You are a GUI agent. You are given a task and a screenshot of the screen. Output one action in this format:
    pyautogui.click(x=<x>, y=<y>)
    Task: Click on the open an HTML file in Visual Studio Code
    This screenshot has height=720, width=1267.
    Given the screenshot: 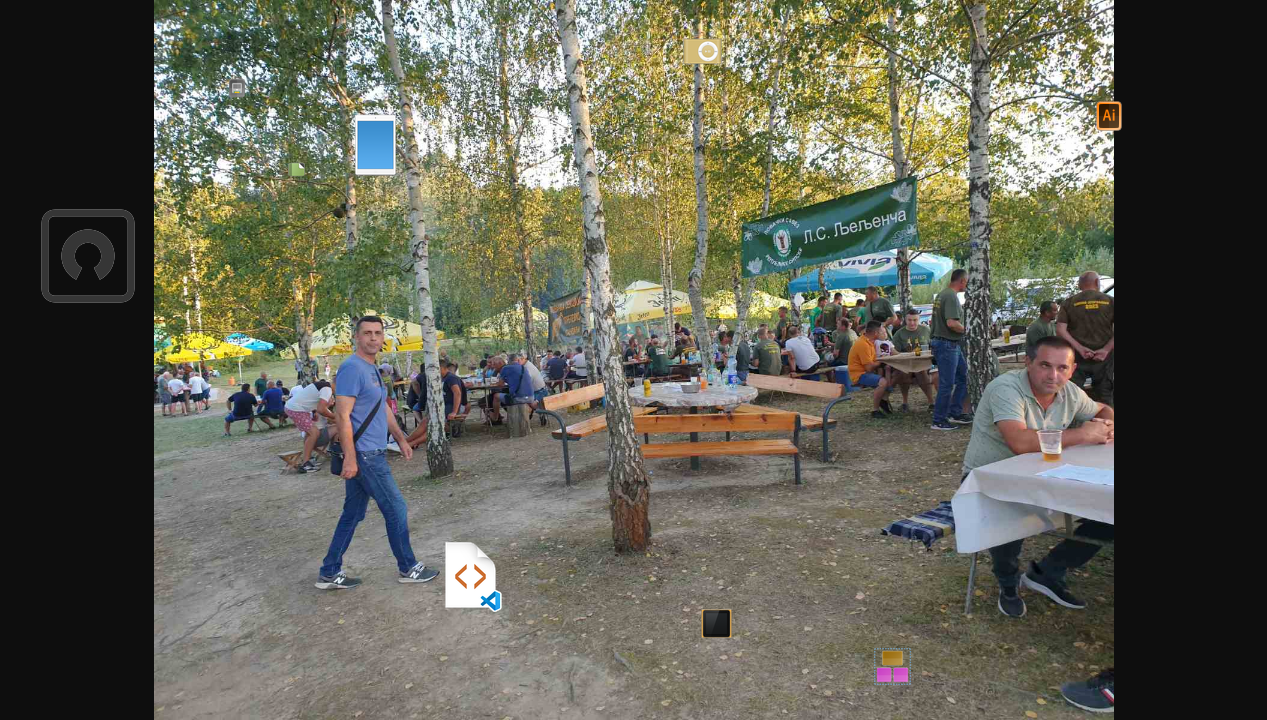 What is the action you would take?
    pyautogui.click(x=470, y=576)
    